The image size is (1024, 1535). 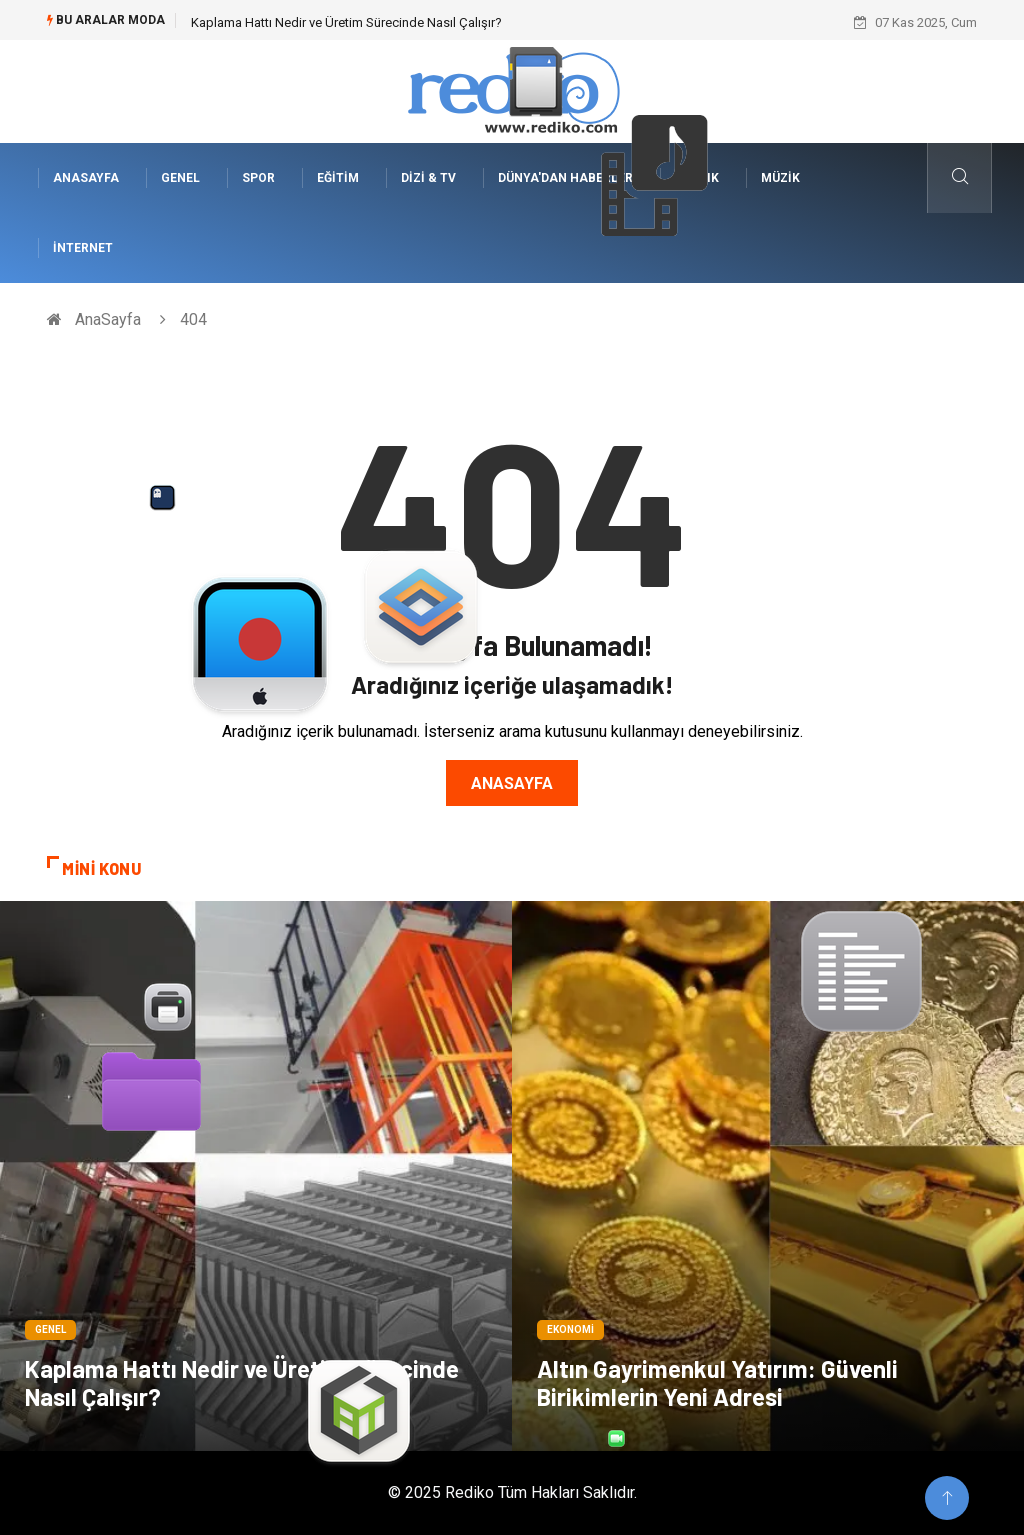 What do you see at coordinates (421, 607) in the screenshot?
I see `open ripcord messaging app` at bounding box center [421, 607].